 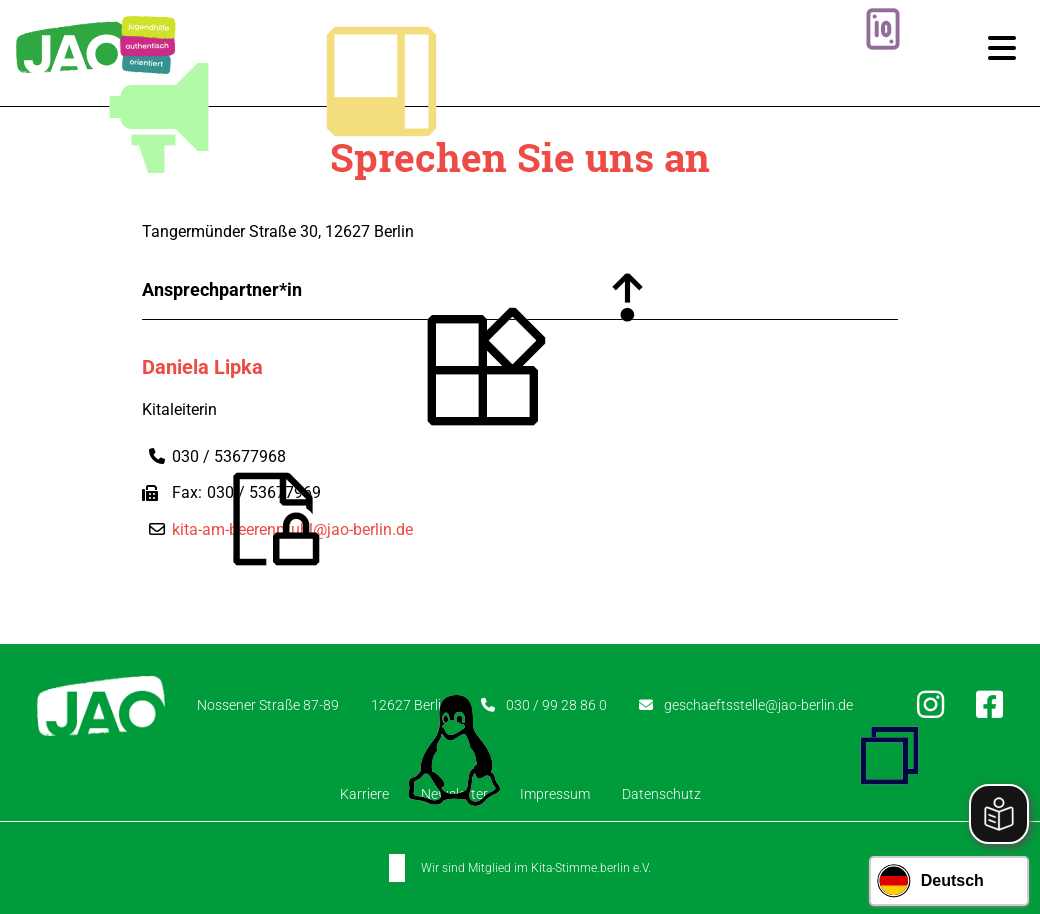 I want to click on toggle left sidebar panel, so click(x=381, y=81).